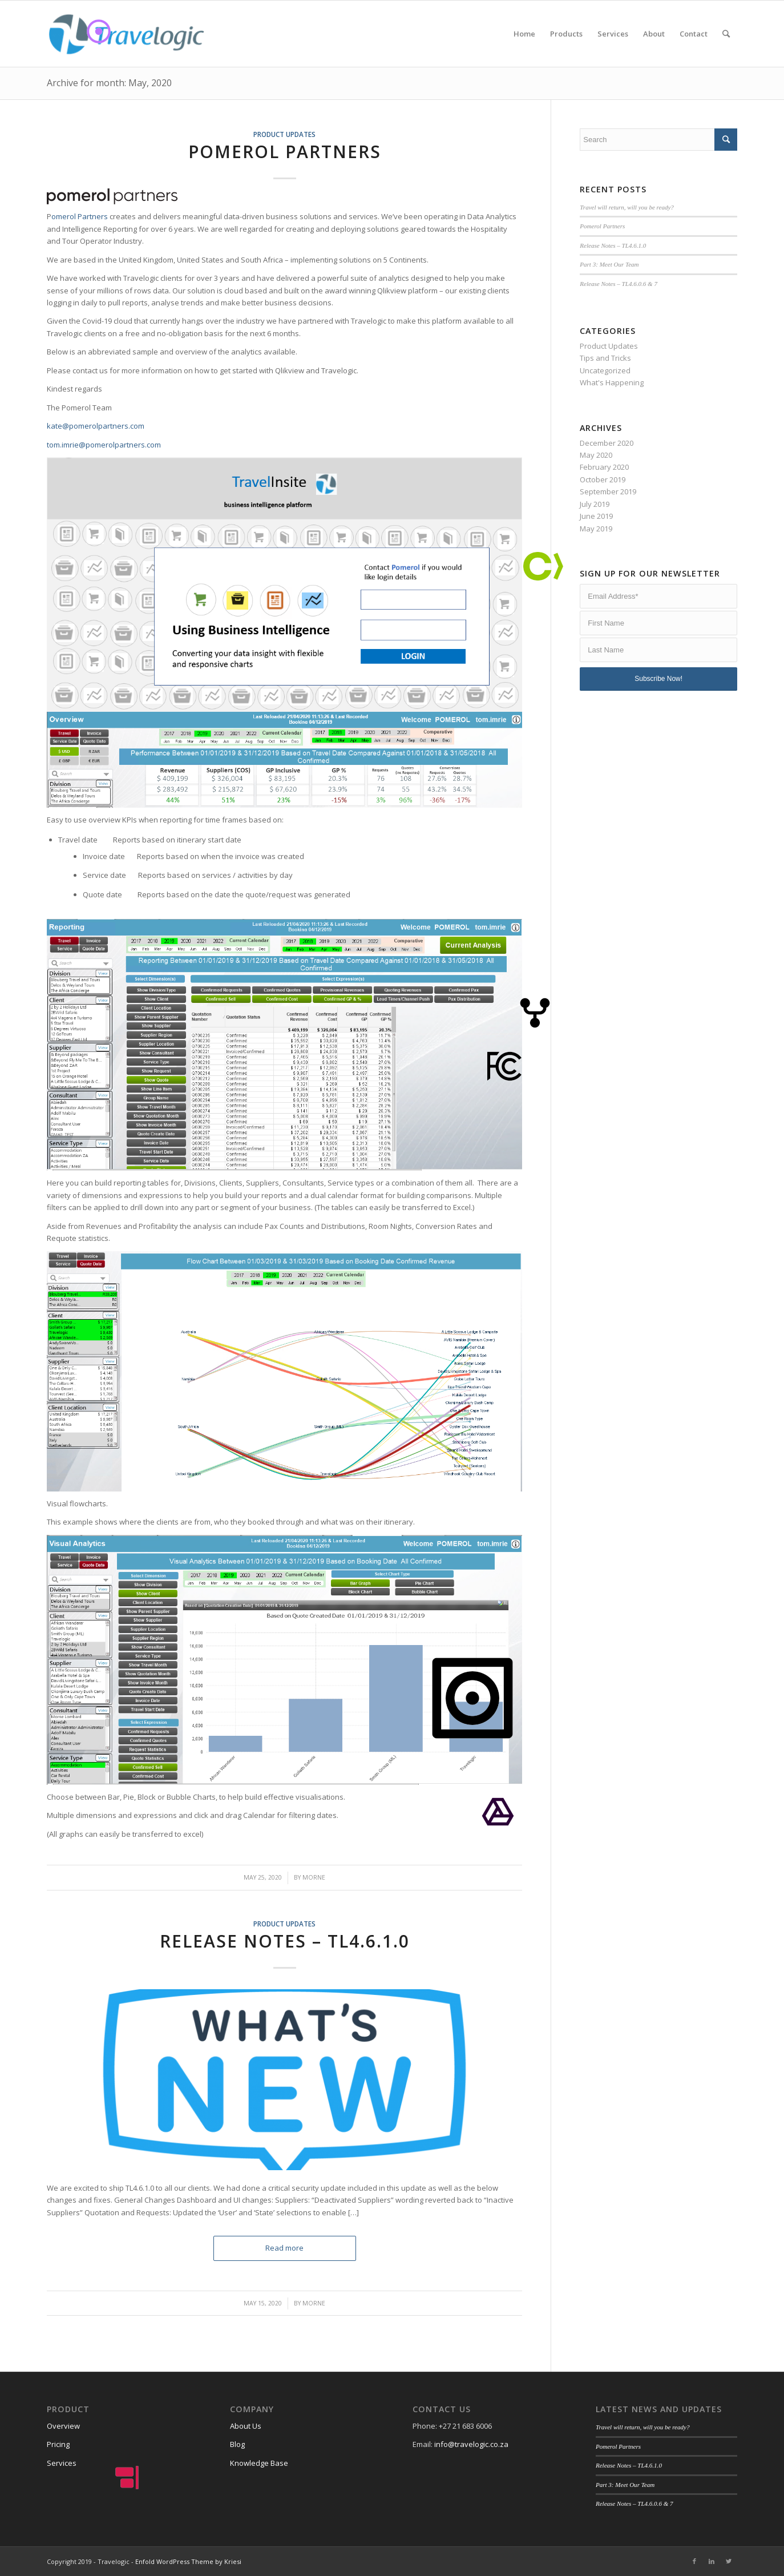 The height and width of the screenshot is (2576, 784). What do you see at coordinates (535, 1013) in the screenshot?
I see `fork a repository` at bounding box center [535, 1013].